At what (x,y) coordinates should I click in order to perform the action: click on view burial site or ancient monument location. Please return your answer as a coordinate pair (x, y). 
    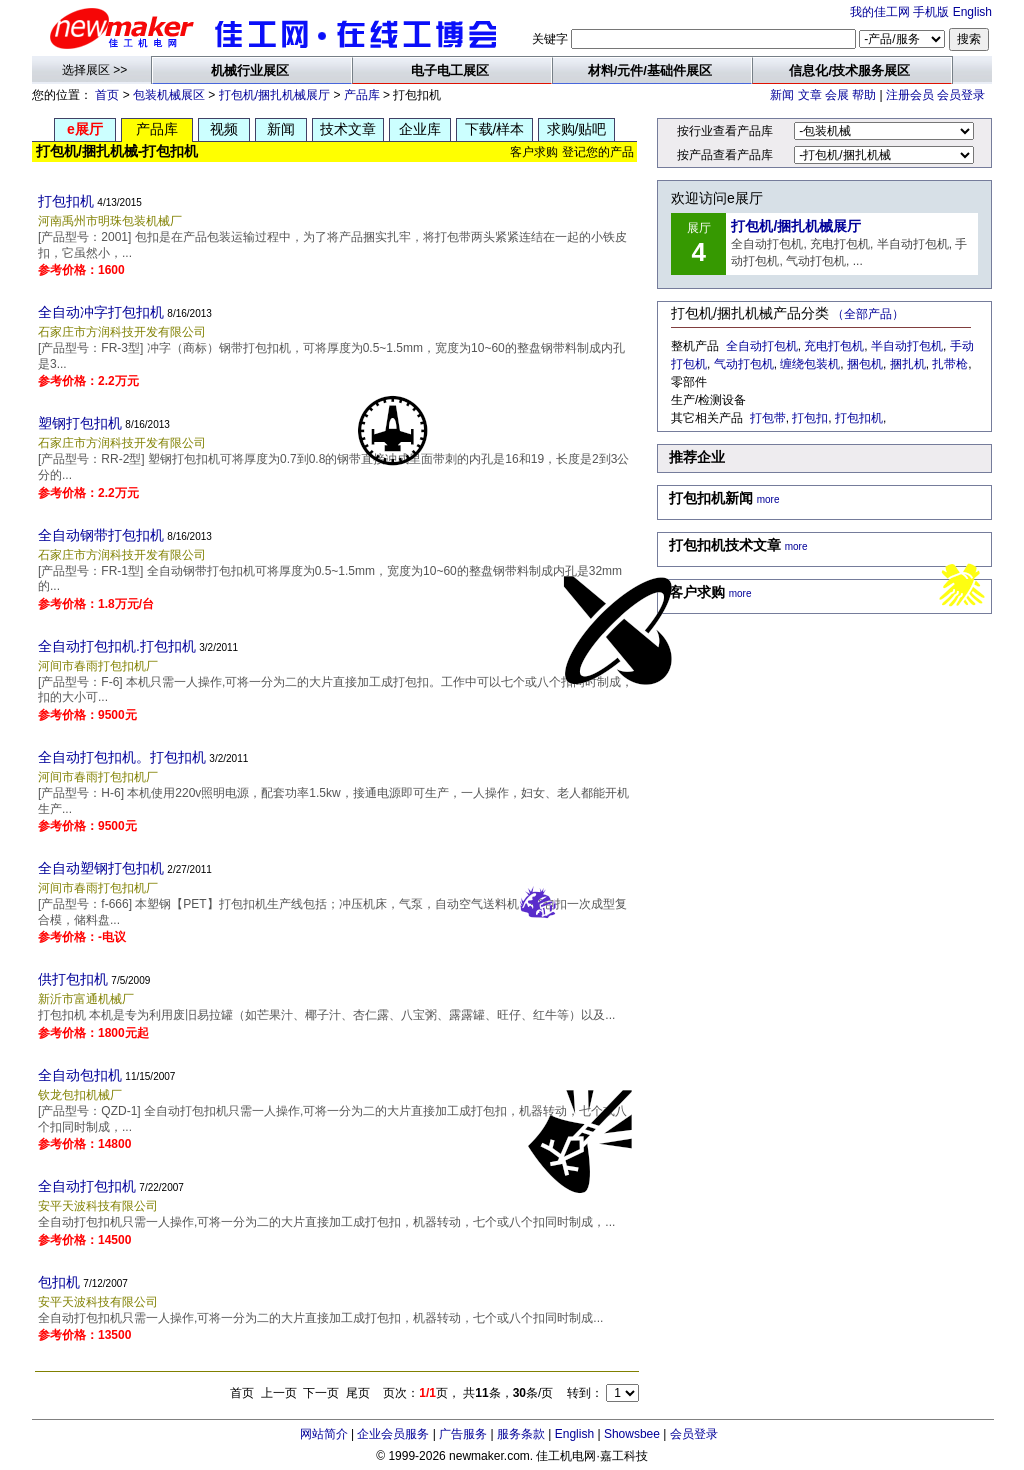
    Looking at the image, I should click on (538, 902).